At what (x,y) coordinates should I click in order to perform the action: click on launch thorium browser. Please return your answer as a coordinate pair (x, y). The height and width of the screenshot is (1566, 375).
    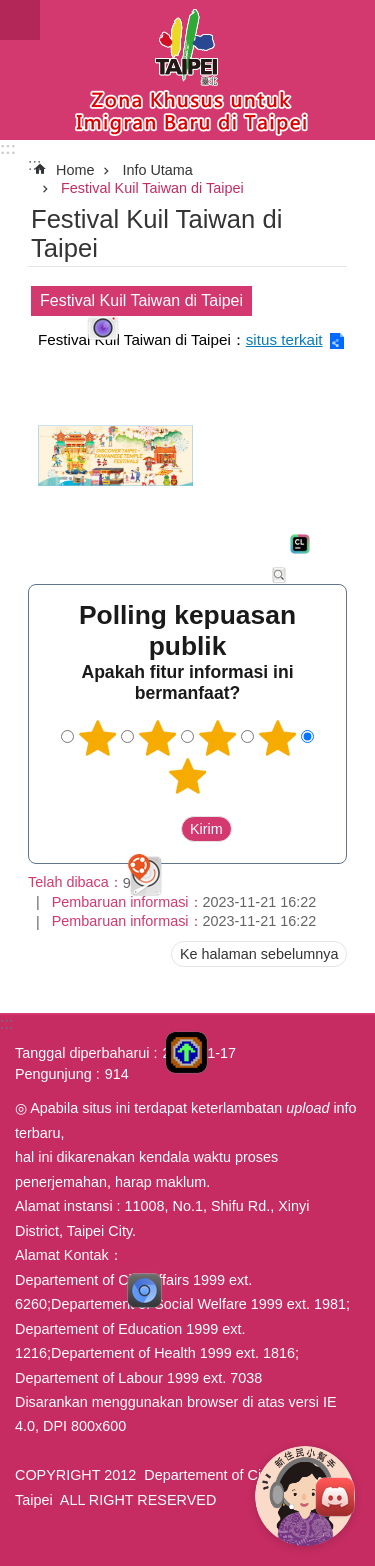
    Looking at the image, I should click on (144, 1290).